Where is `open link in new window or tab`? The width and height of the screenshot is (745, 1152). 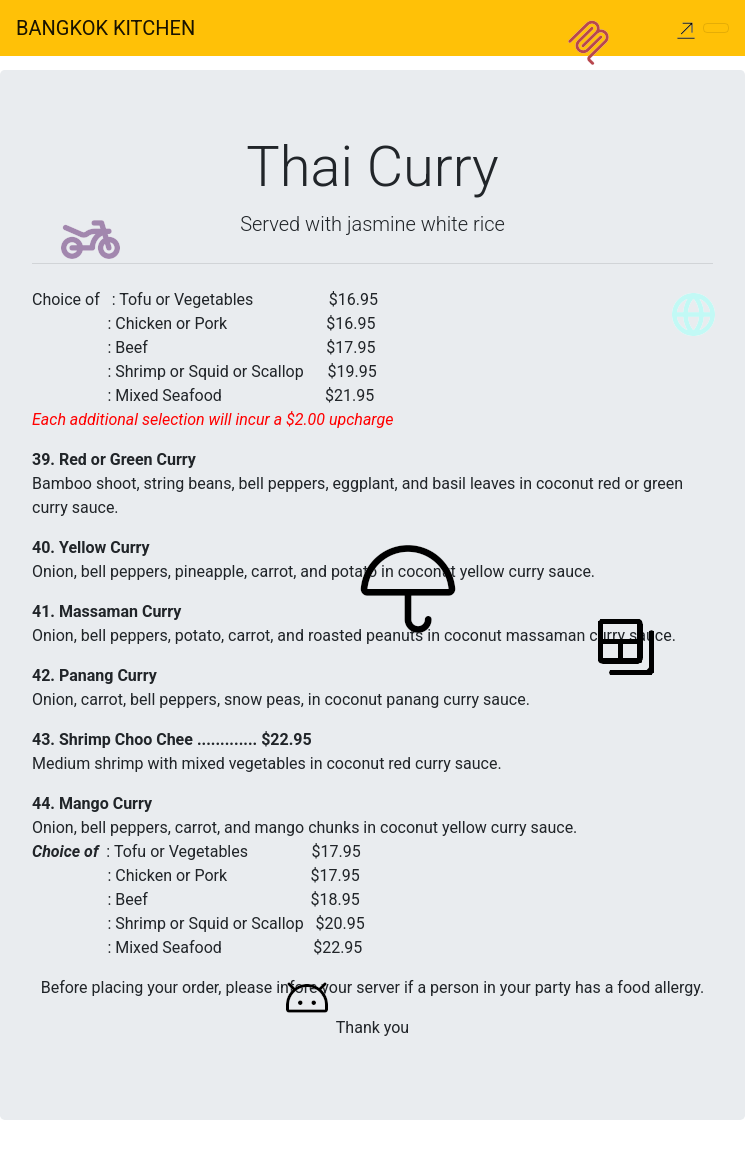 open link in new window or tab is located at coordinates (686, 30).